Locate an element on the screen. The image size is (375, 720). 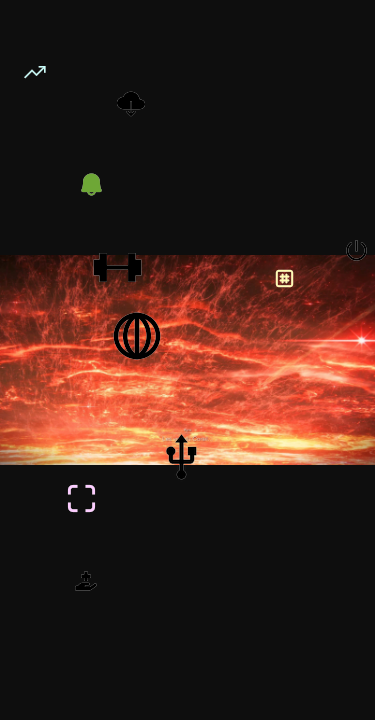
view grid or pattern layout options is located at coordinates (284, 278).